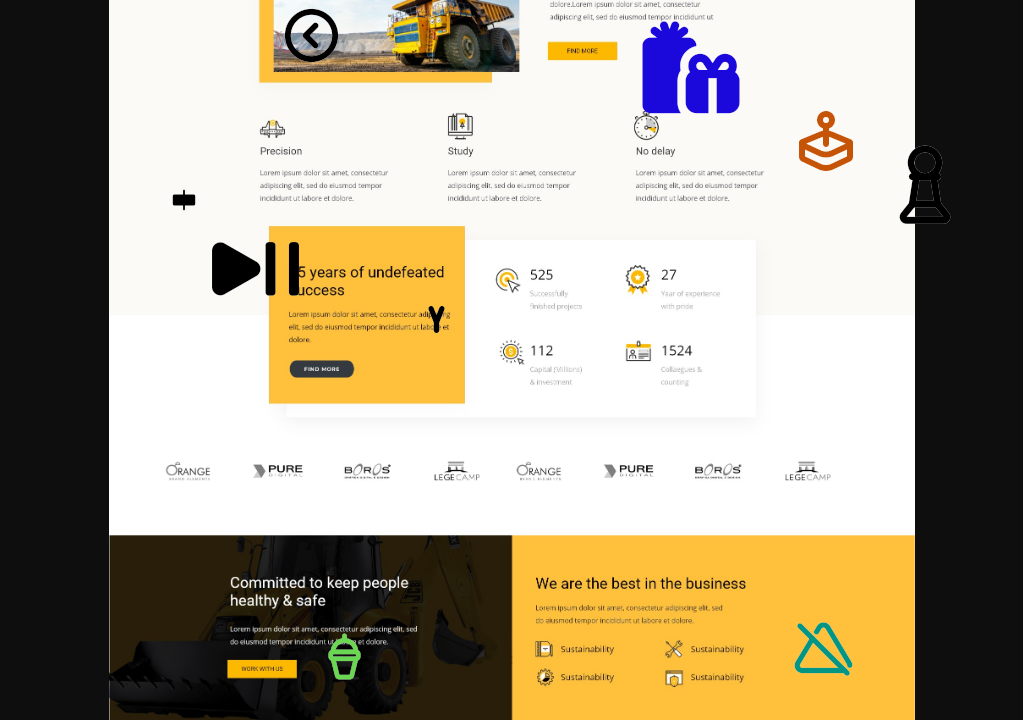  What do you see at coordinates (436, 319) in the screenshot?
I see `indicates a "Y" label or category marker` at bounding box center [436, 319].